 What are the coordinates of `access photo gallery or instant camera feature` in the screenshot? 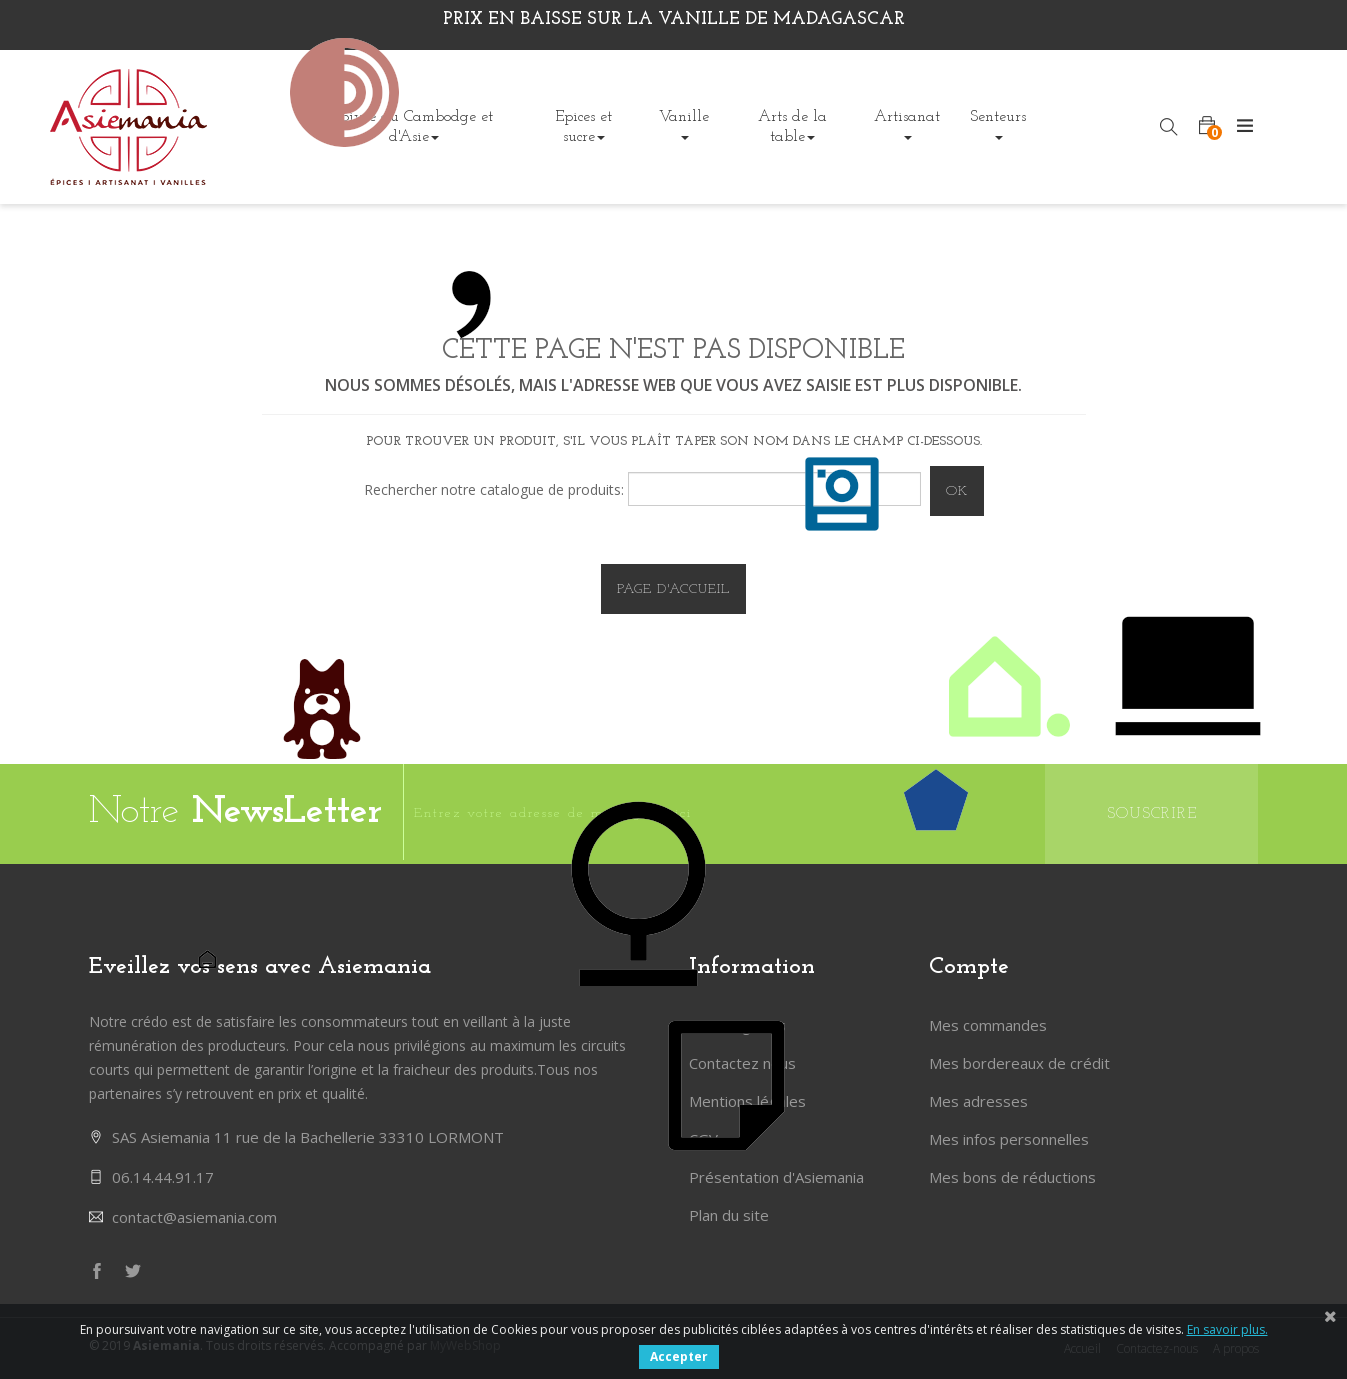 It's located at (842, 494).